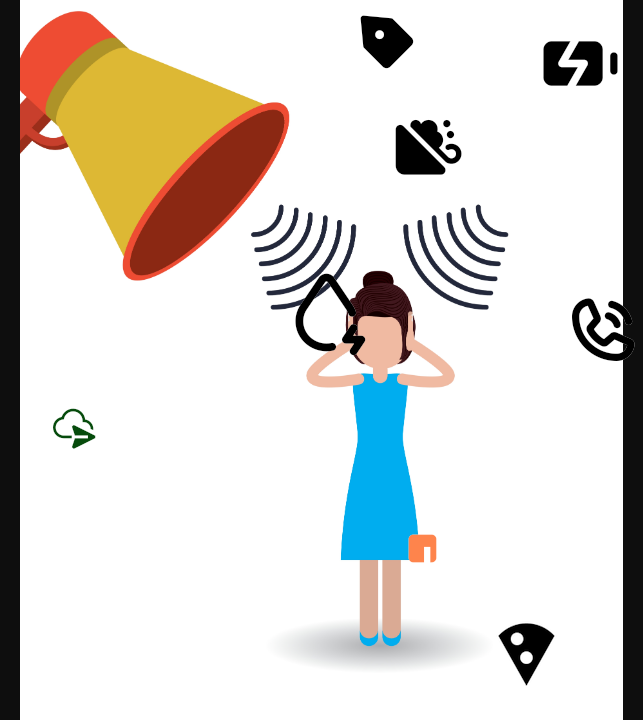 This screenshot has height=720, width=643. I want to click on indicates device is currently charging, so click(580, 63).